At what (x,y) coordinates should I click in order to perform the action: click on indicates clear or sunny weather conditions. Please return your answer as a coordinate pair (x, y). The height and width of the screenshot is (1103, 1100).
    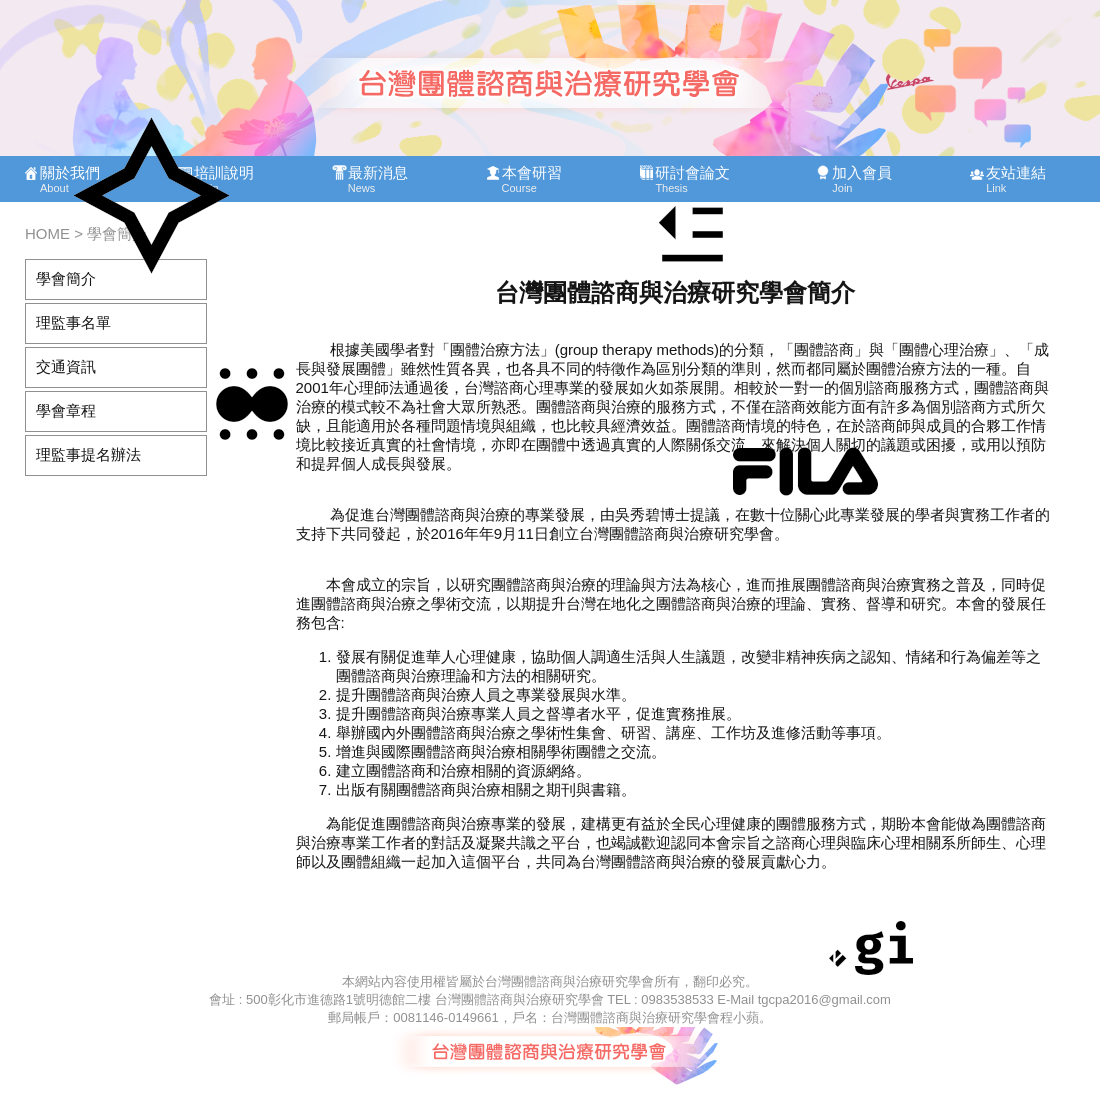
    Looking at the image, I should click on (151, 195).